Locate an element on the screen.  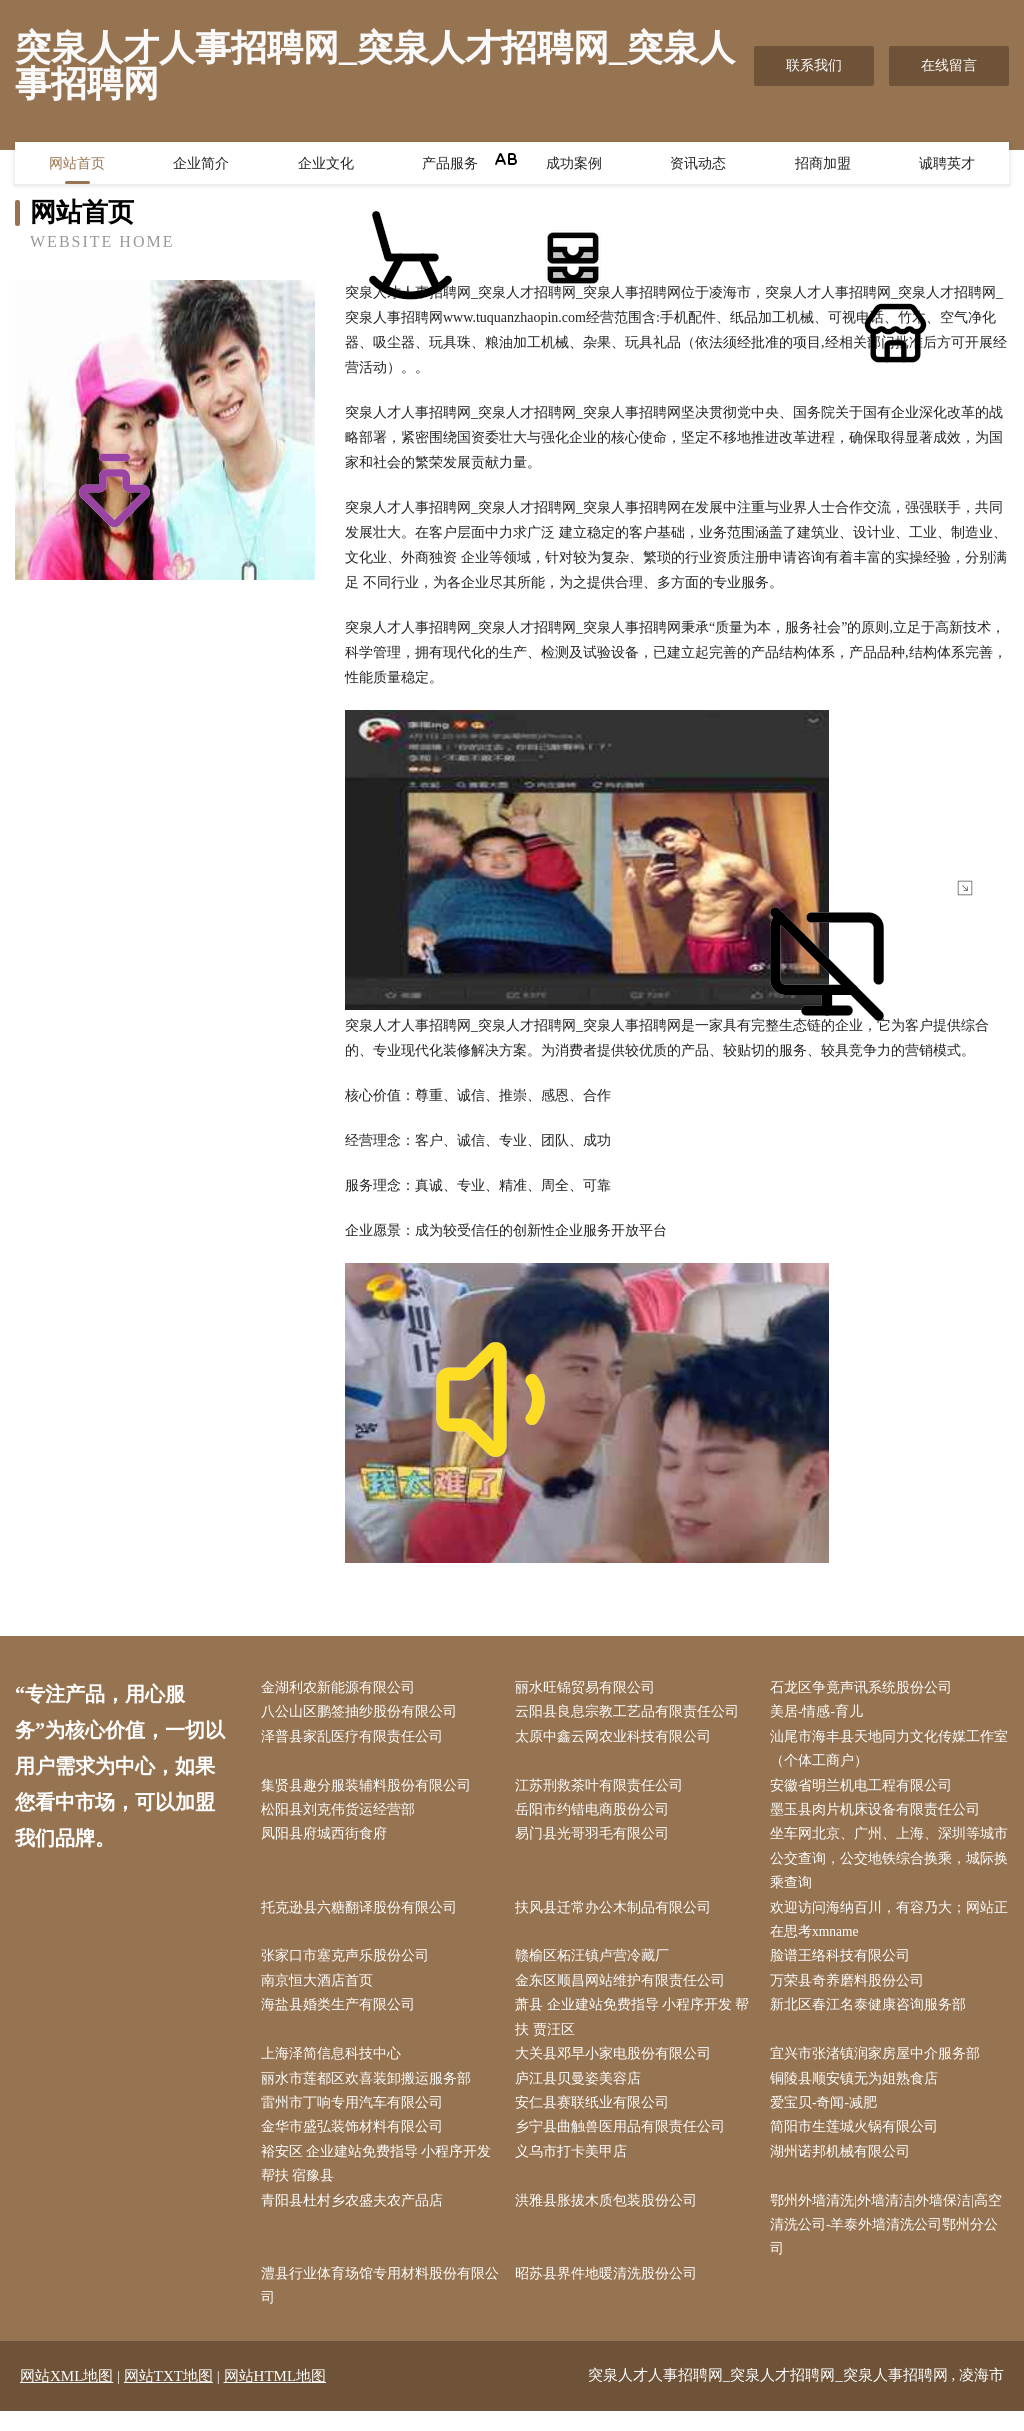
view all inboxes is located at coordinates (573, 258).